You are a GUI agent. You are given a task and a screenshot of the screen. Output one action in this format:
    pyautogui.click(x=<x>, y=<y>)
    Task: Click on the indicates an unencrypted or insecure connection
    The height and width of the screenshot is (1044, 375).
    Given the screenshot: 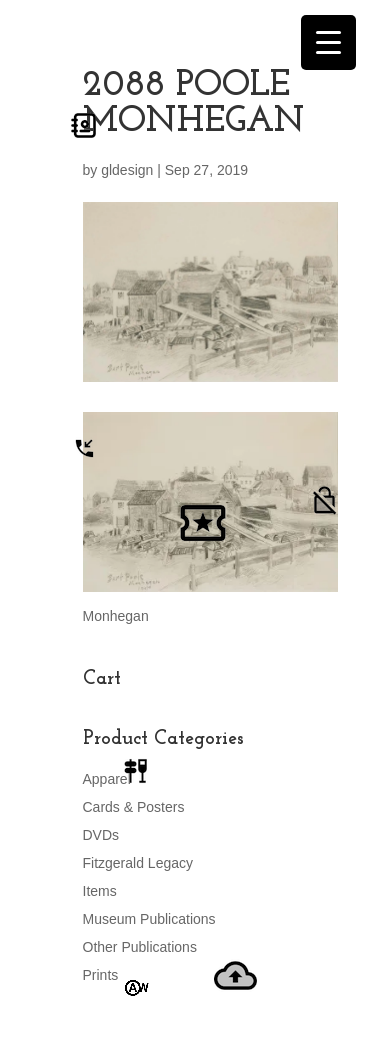 What is the action you would take?
    pyautogui.click(x=324, y=500)
    